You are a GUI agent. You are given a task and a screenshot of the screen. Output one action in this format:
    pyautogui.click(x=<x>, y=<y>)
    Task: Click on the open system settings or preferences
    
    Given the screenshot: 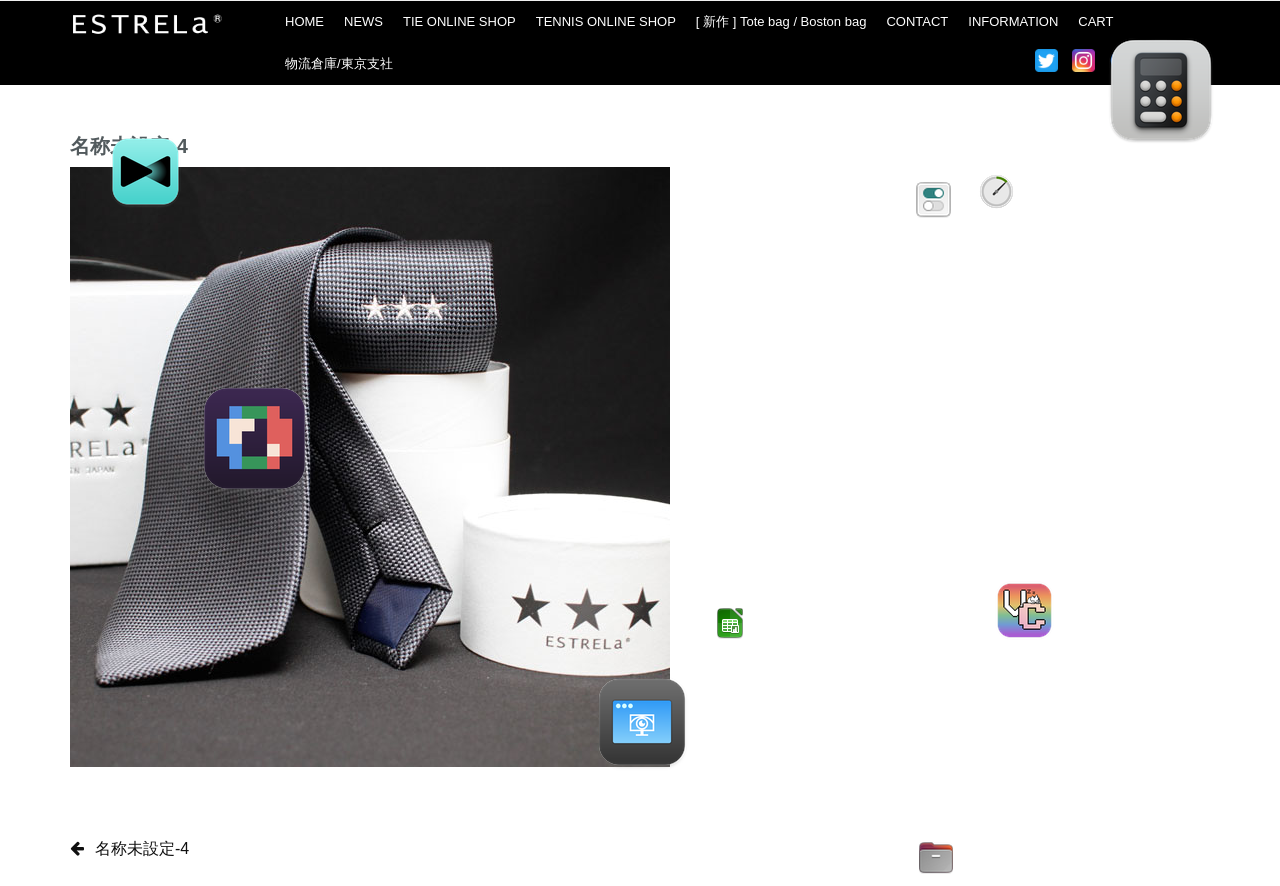 What is the action you would take?
    pyautogui.click(x=933, y=199)
    